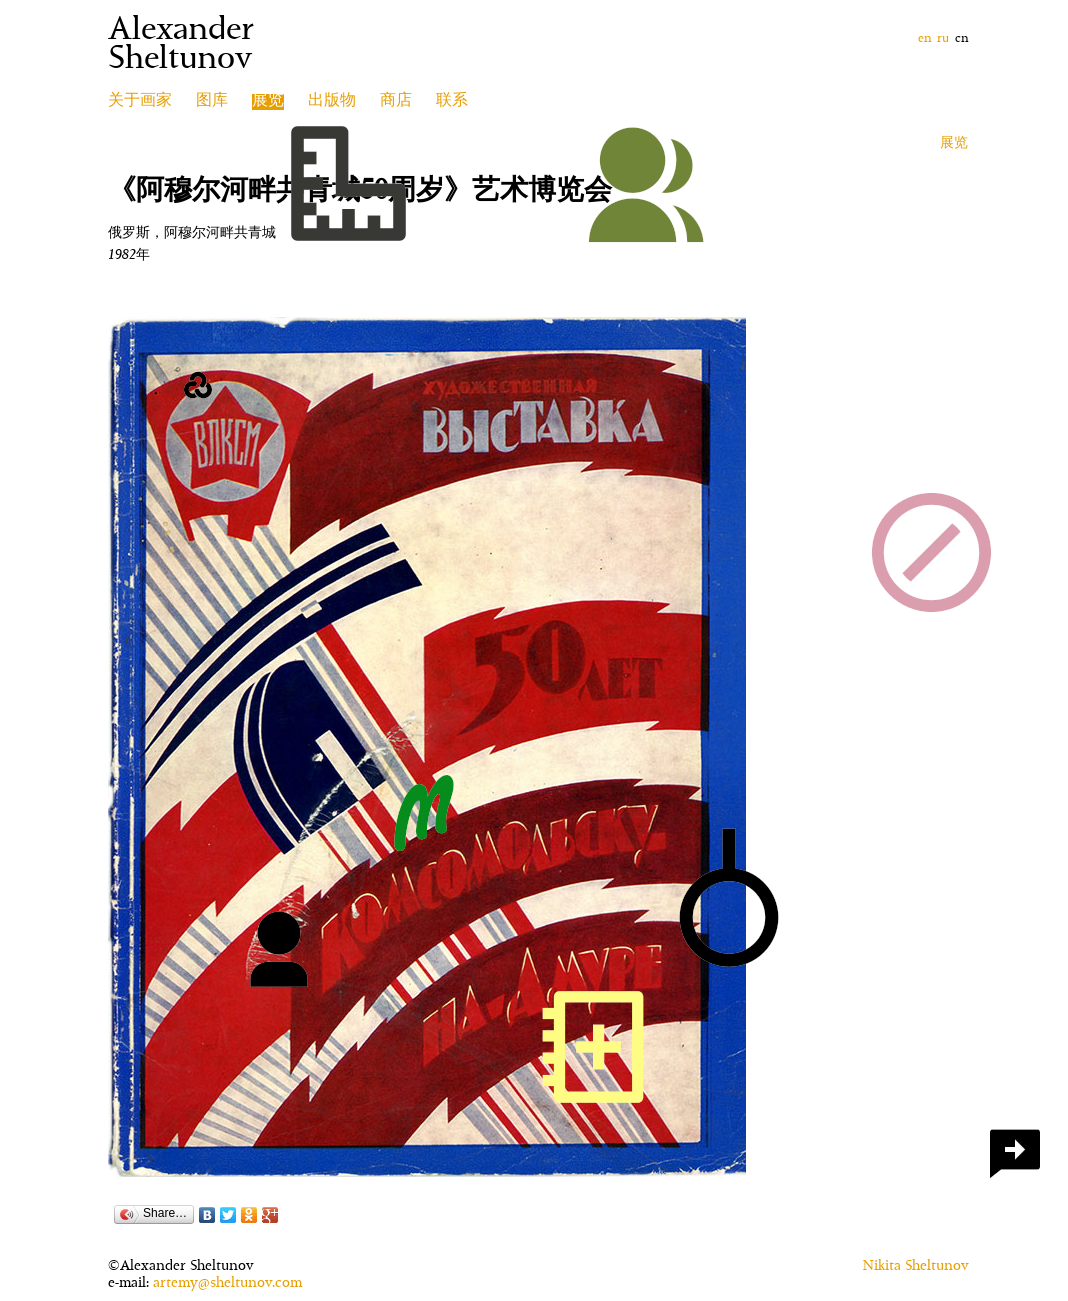 This screenshot has width=1068, height=1301. Describe the element at coordinates (424, 813) in the screenshot. I see `open Marvel app for prototyping` at that location.